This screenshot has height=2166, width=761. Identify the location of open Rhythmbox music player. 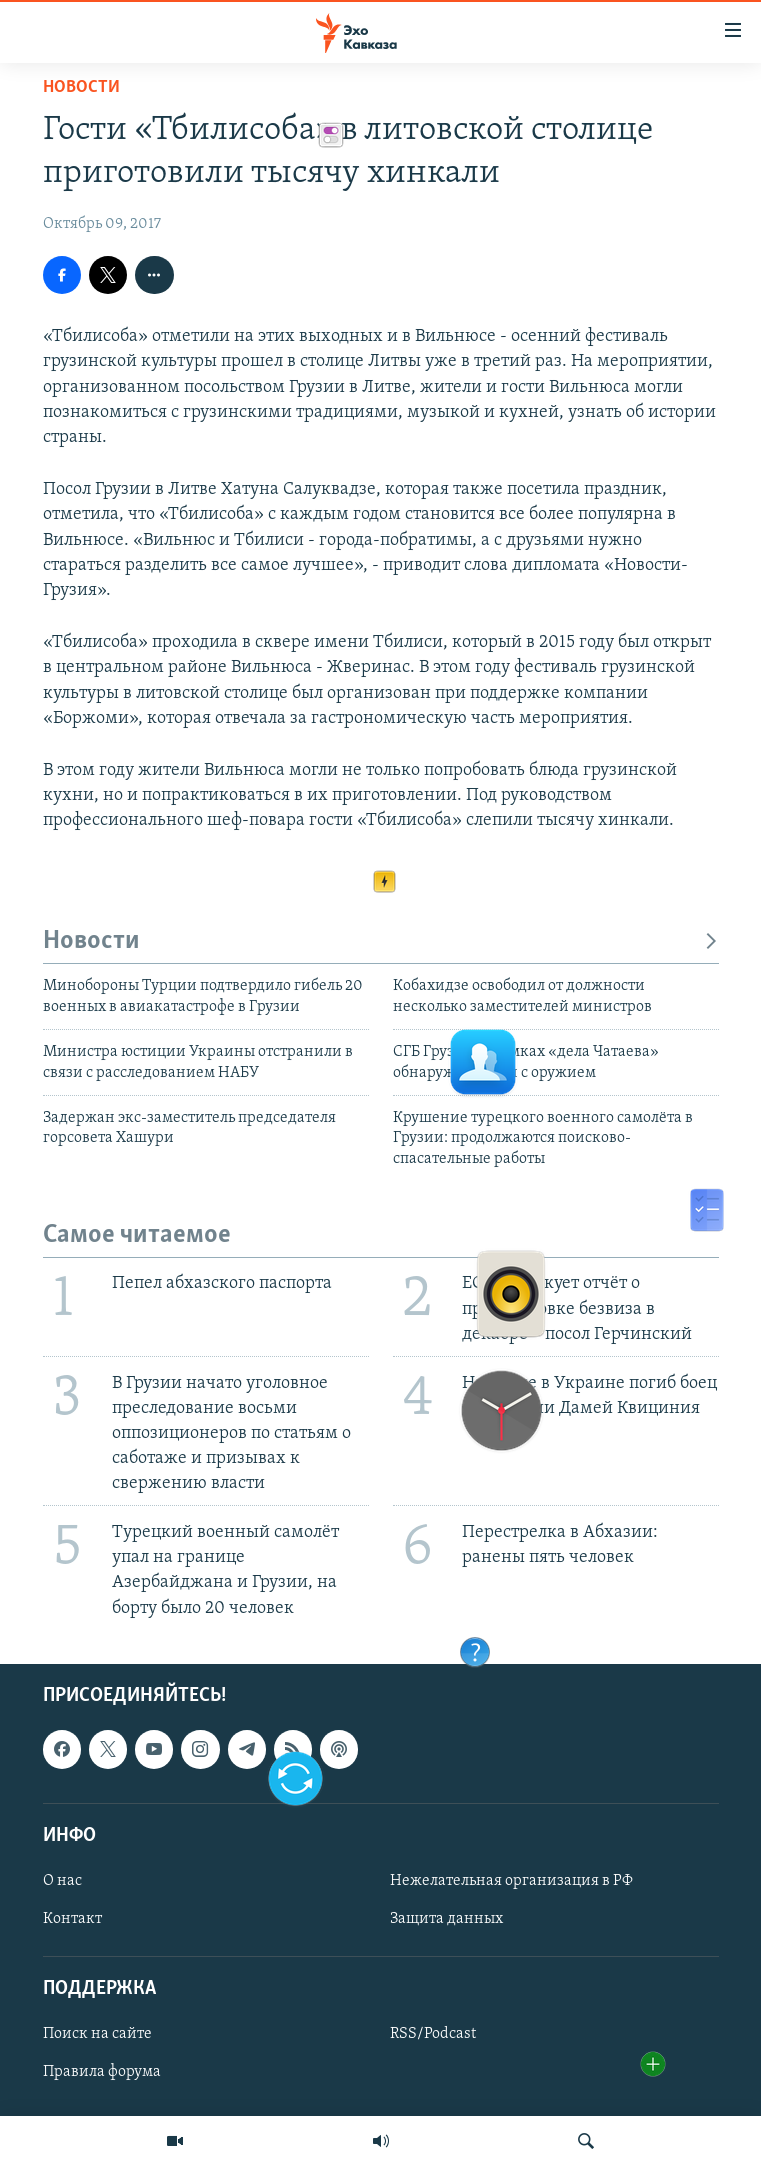
(511, 1294).